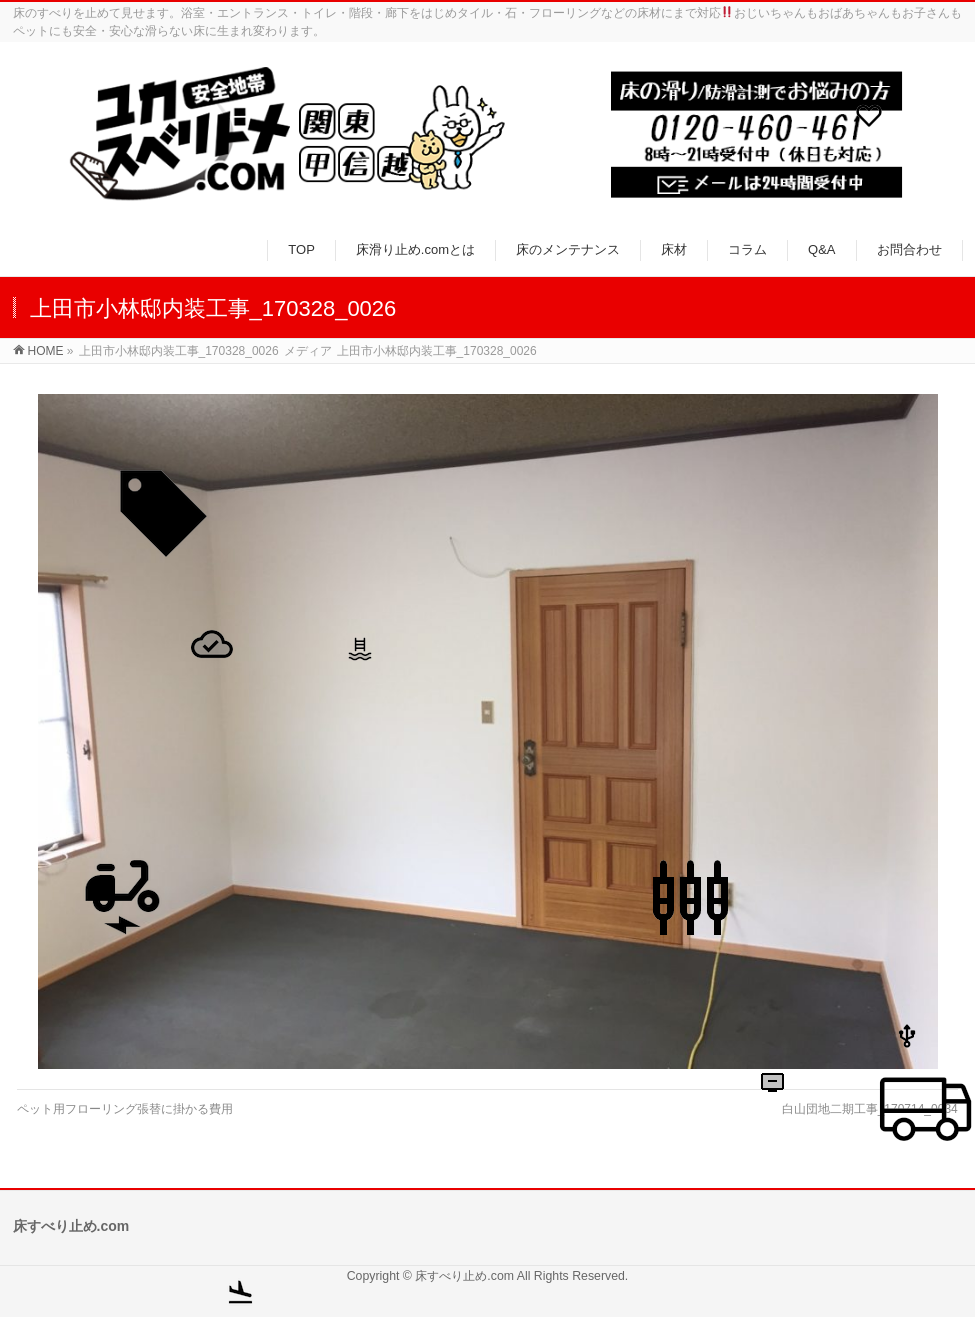  Describe the element at coordinates (240, 1292) in the screenshot. I see `indicates an arriving flight` at that location.